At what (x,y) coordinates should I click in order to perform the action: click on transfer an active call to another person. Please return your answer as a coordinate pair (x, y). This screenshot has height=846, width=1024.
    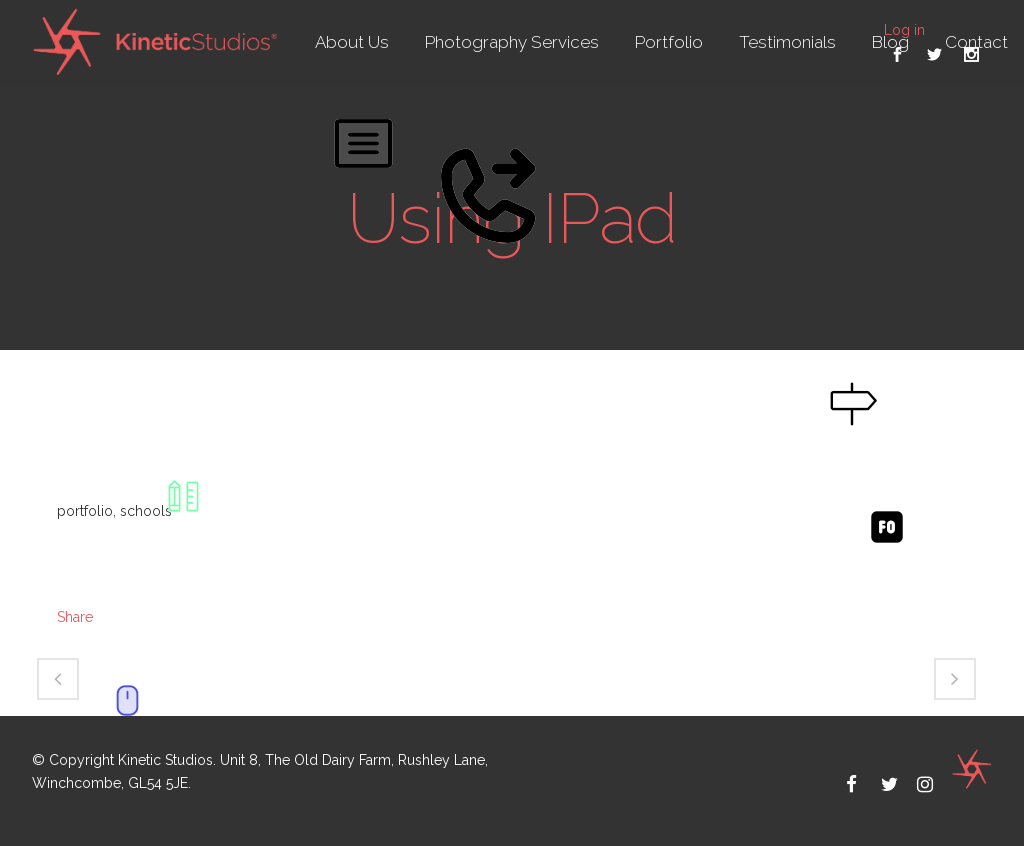
    Looking at the image, I should click on (490, 194).